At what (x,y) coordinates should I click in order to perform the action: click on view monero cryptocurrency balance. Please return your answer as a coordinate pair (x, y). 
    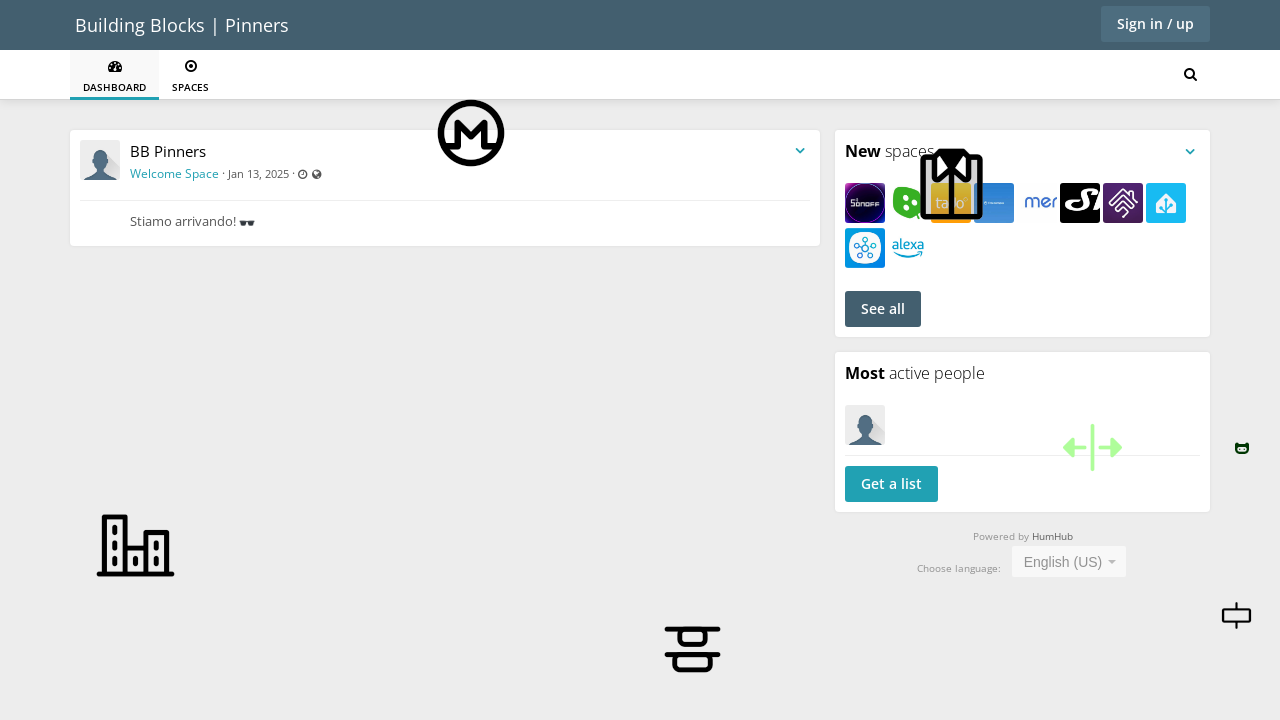
    Looking at the image, I should click on (471, 133).